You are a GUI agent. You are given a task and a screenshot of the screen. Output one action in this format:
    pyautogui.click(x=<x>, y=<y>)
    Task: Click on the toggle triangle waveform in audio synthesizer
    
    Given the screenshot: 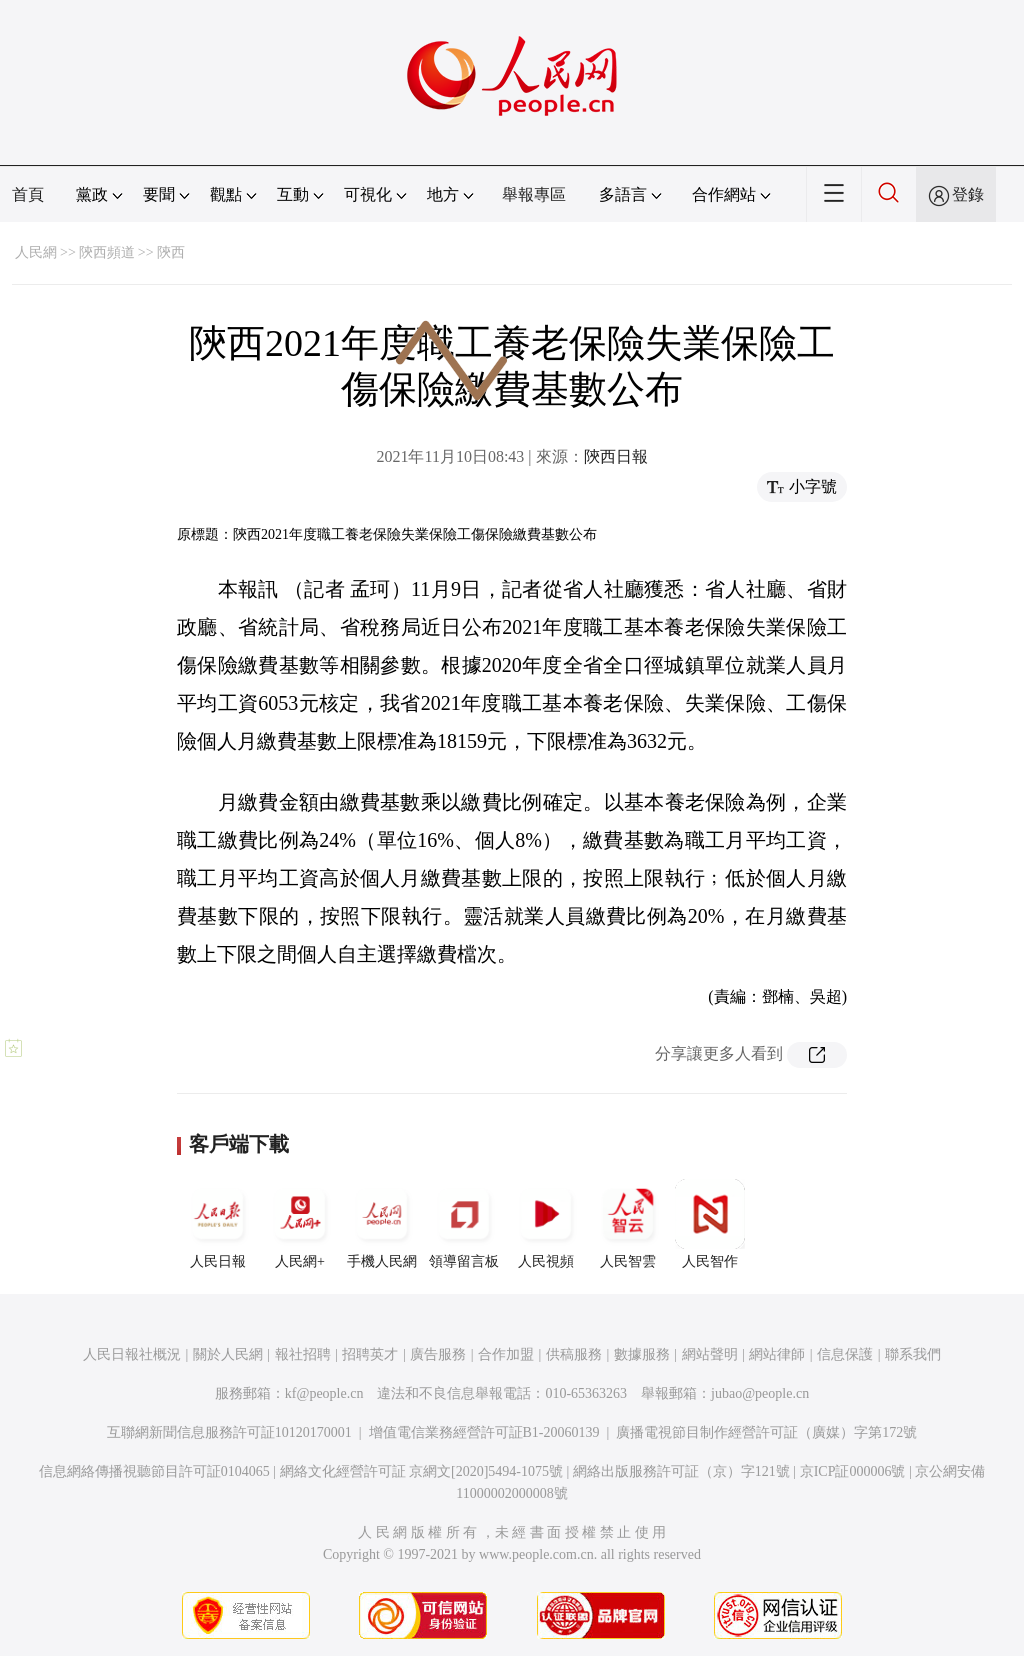 What is the action you would take?
    pyautogui.click(x=451, y=360)
    